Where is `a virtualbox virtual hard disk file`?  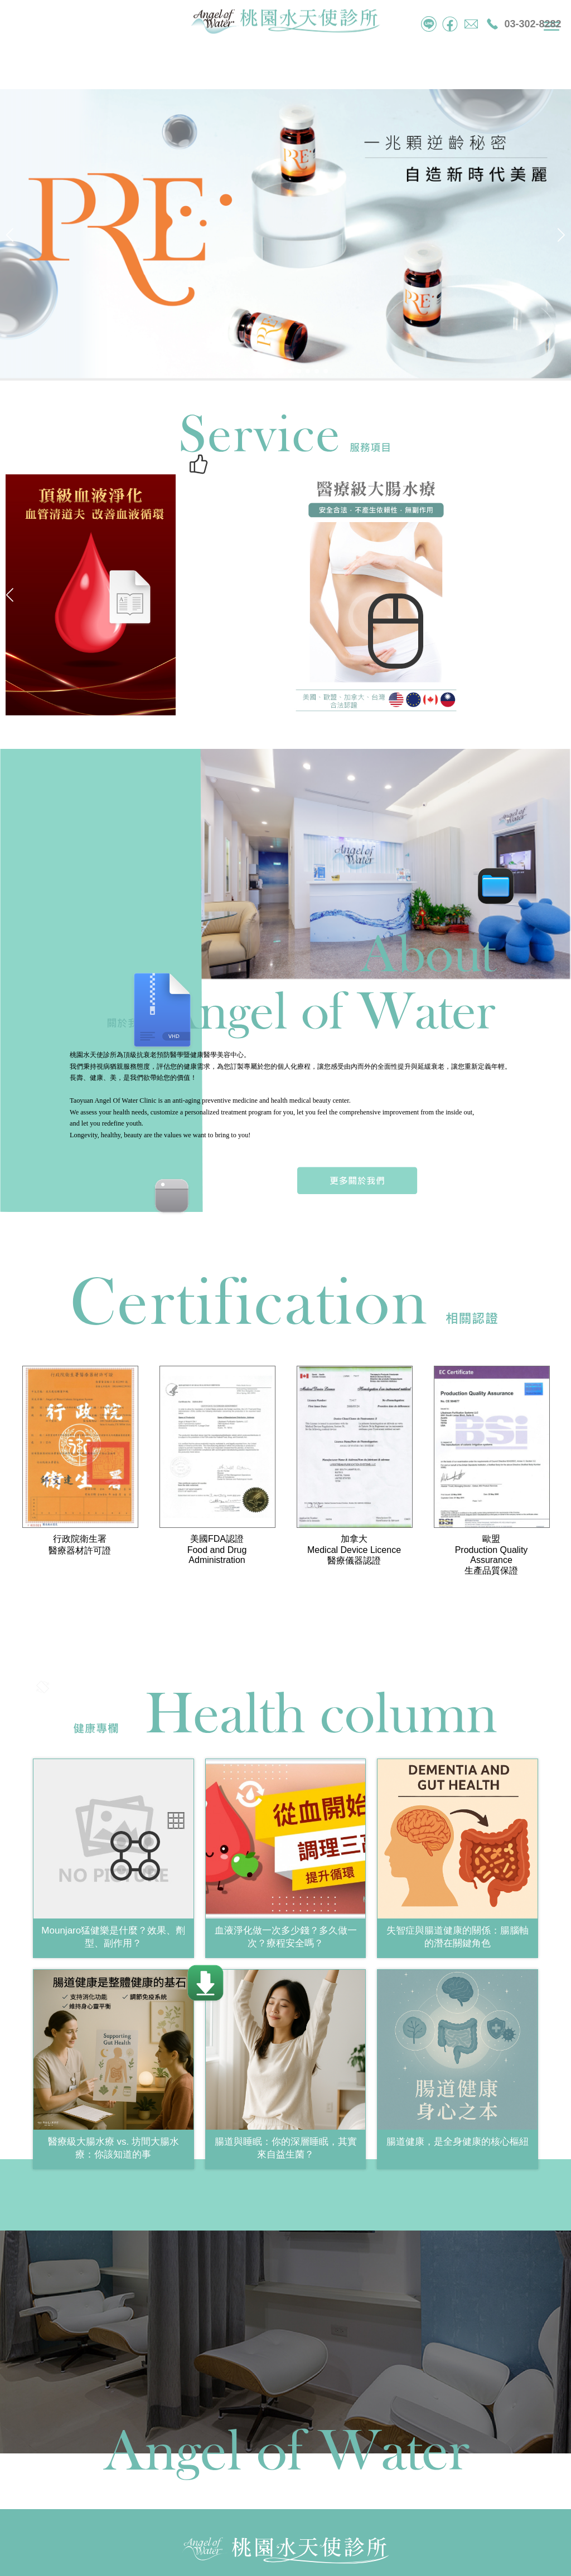 a virtualbox virtual hard disk file is located at coordinates (162, 1011).